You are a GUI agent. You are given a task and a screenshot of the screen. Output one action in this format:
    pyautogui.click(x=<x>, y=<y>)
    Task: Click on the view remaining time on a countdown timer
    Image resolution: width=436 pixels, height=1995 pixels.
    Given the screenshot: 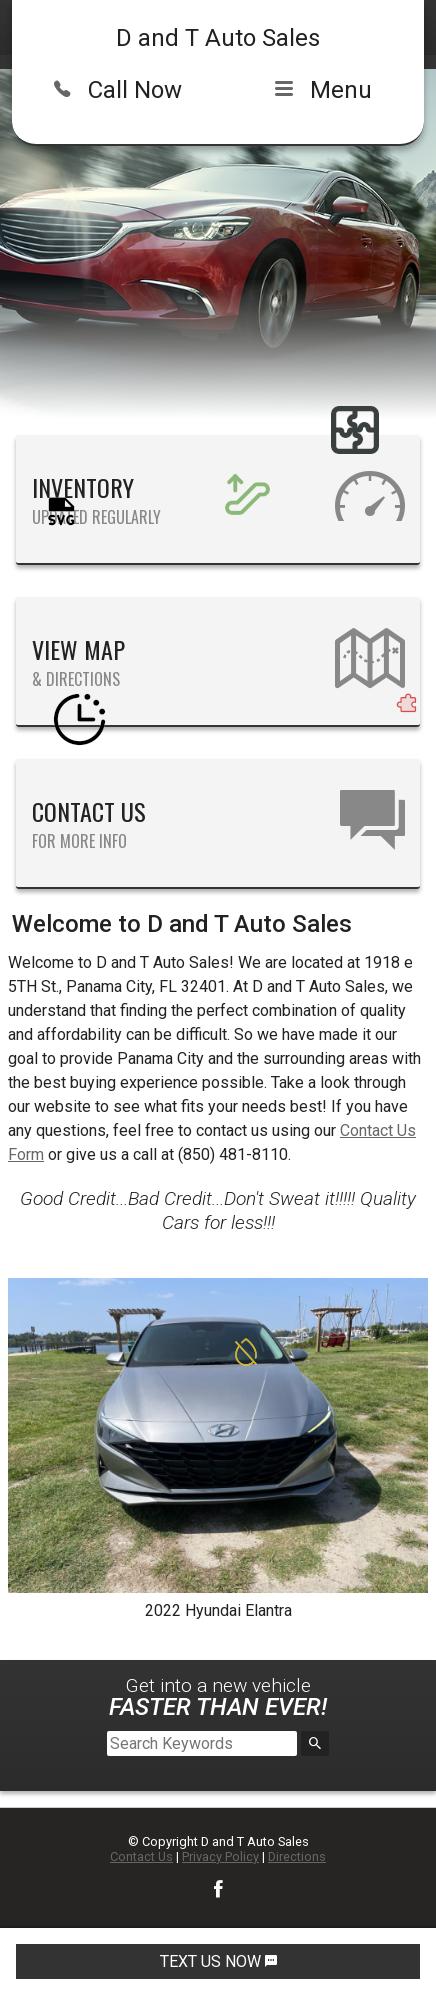 What is the action you would take?
    pyautogui.click(x=79, y=719)
    